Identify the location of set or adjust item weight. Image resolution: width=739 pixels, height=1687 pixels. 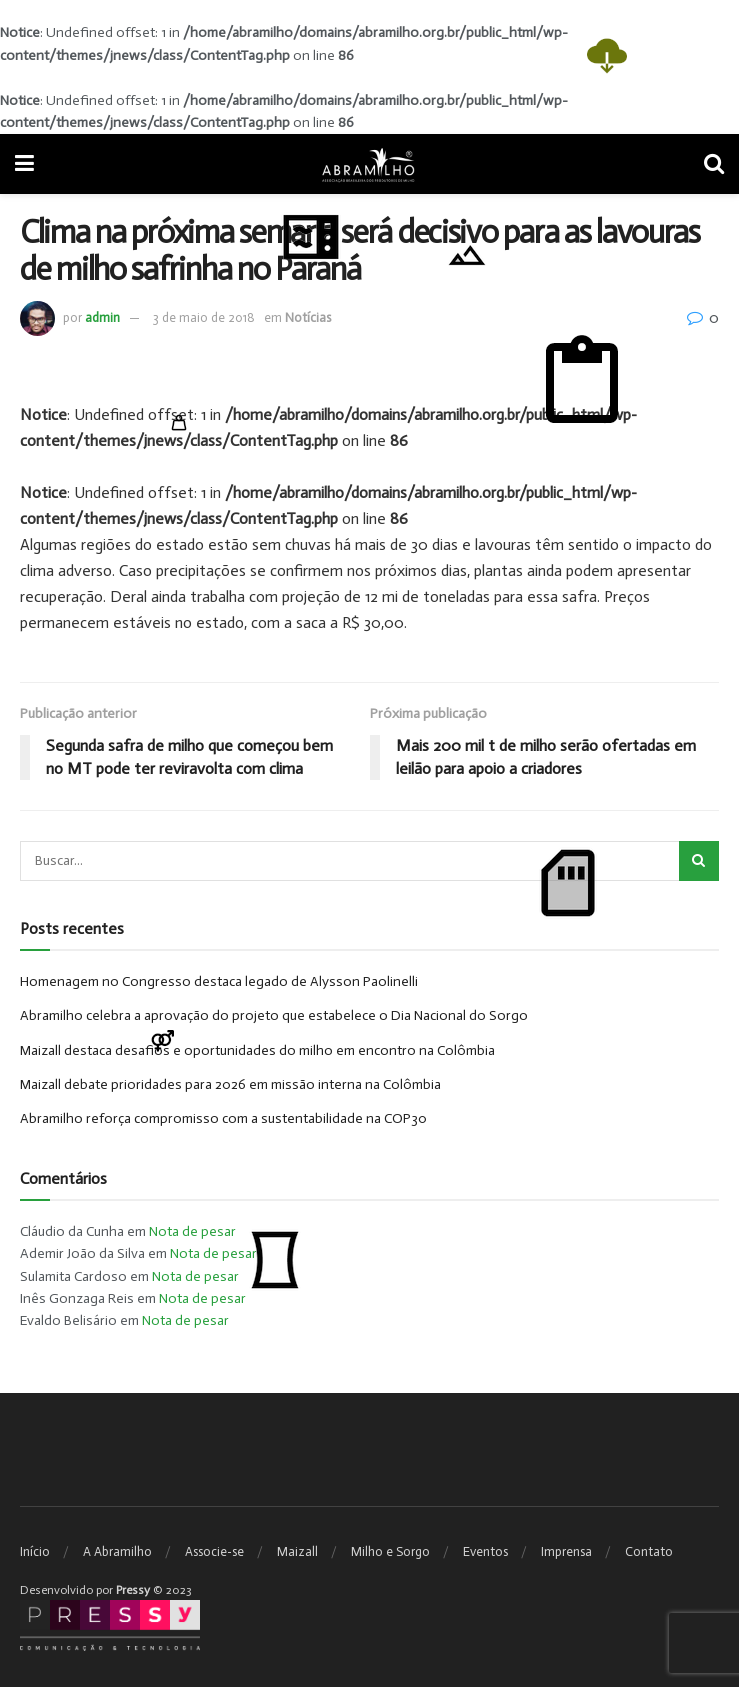
(179, 423).